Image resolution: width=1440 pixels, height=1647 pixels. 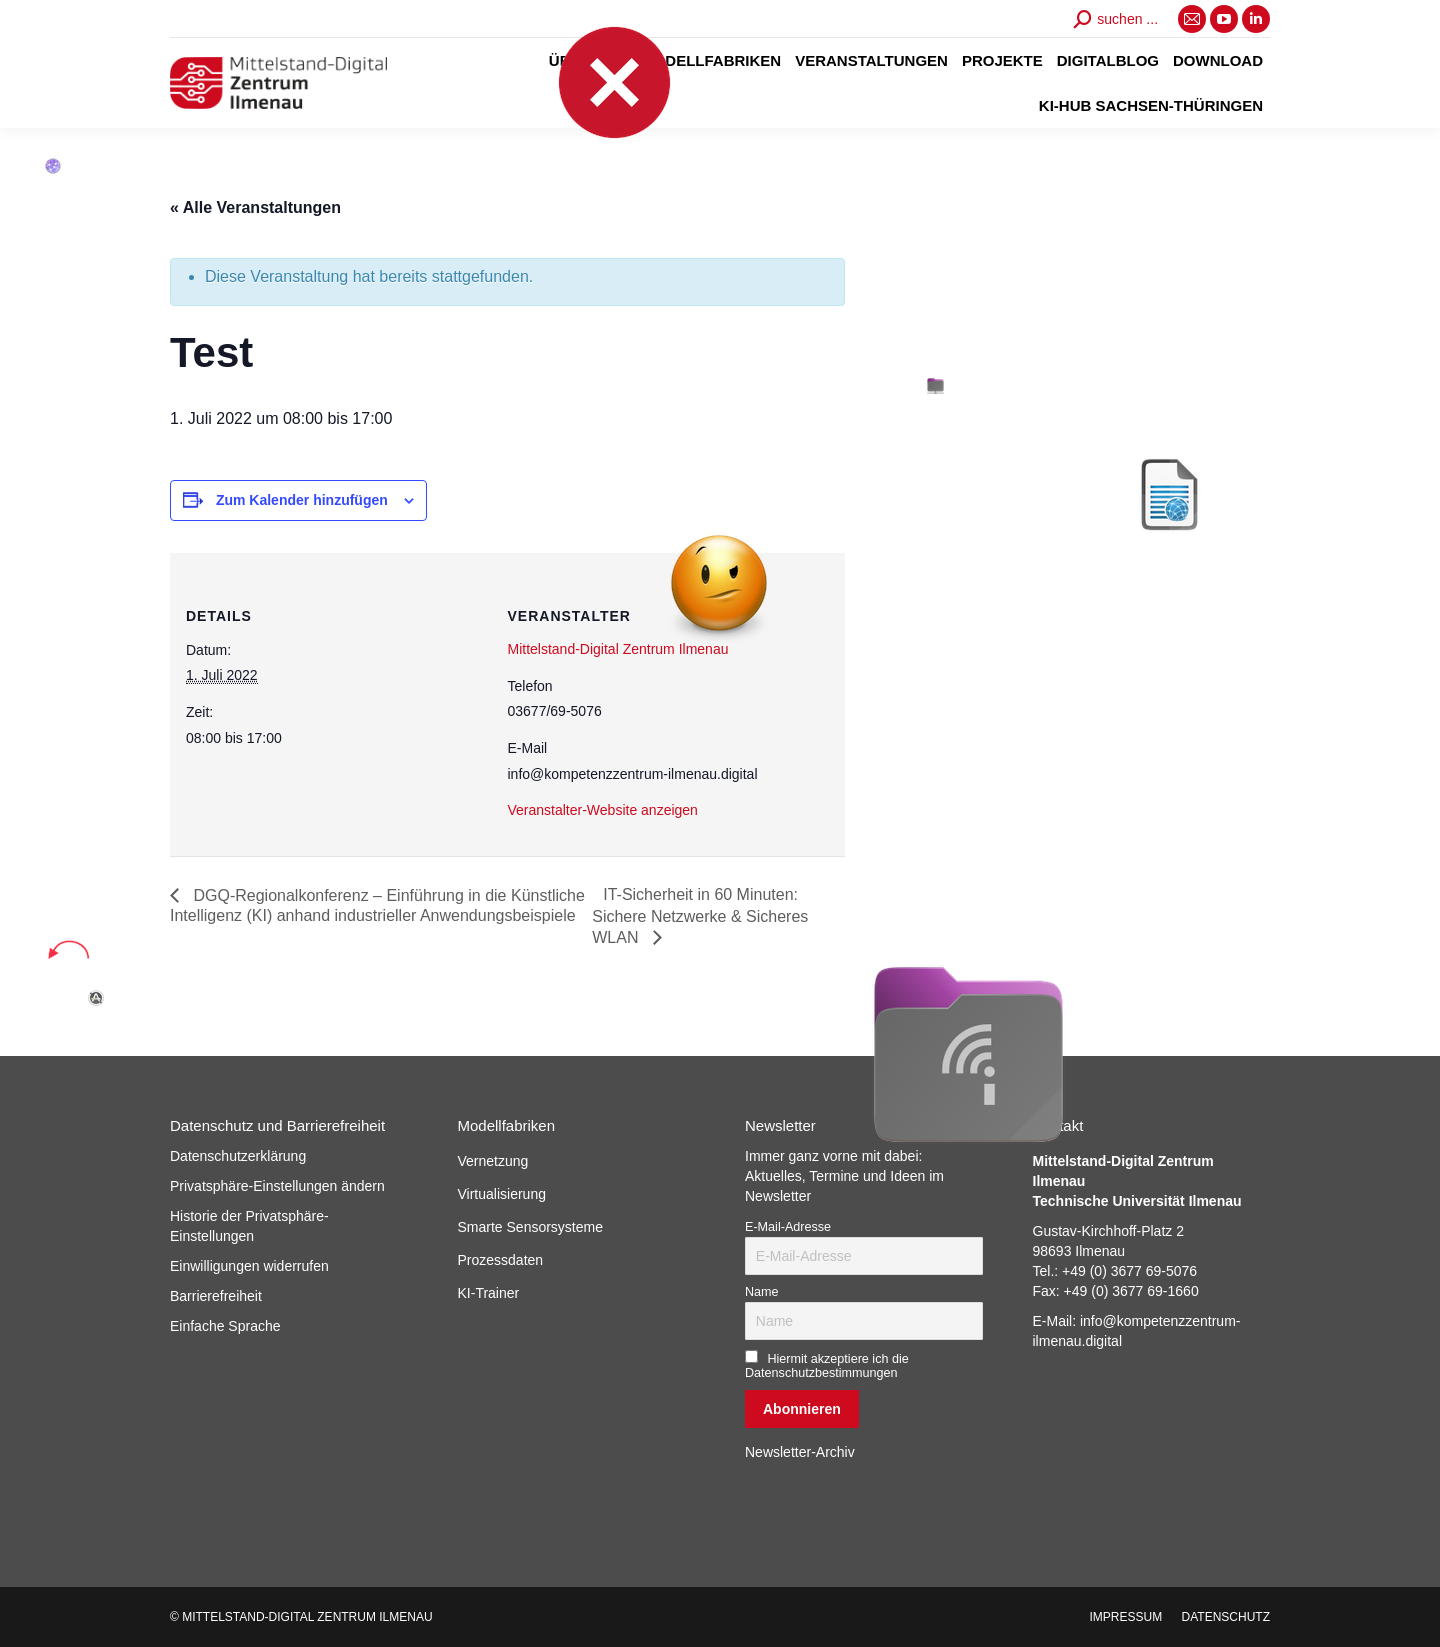 I want to click on undo the last action, so click(x=68, y=949).